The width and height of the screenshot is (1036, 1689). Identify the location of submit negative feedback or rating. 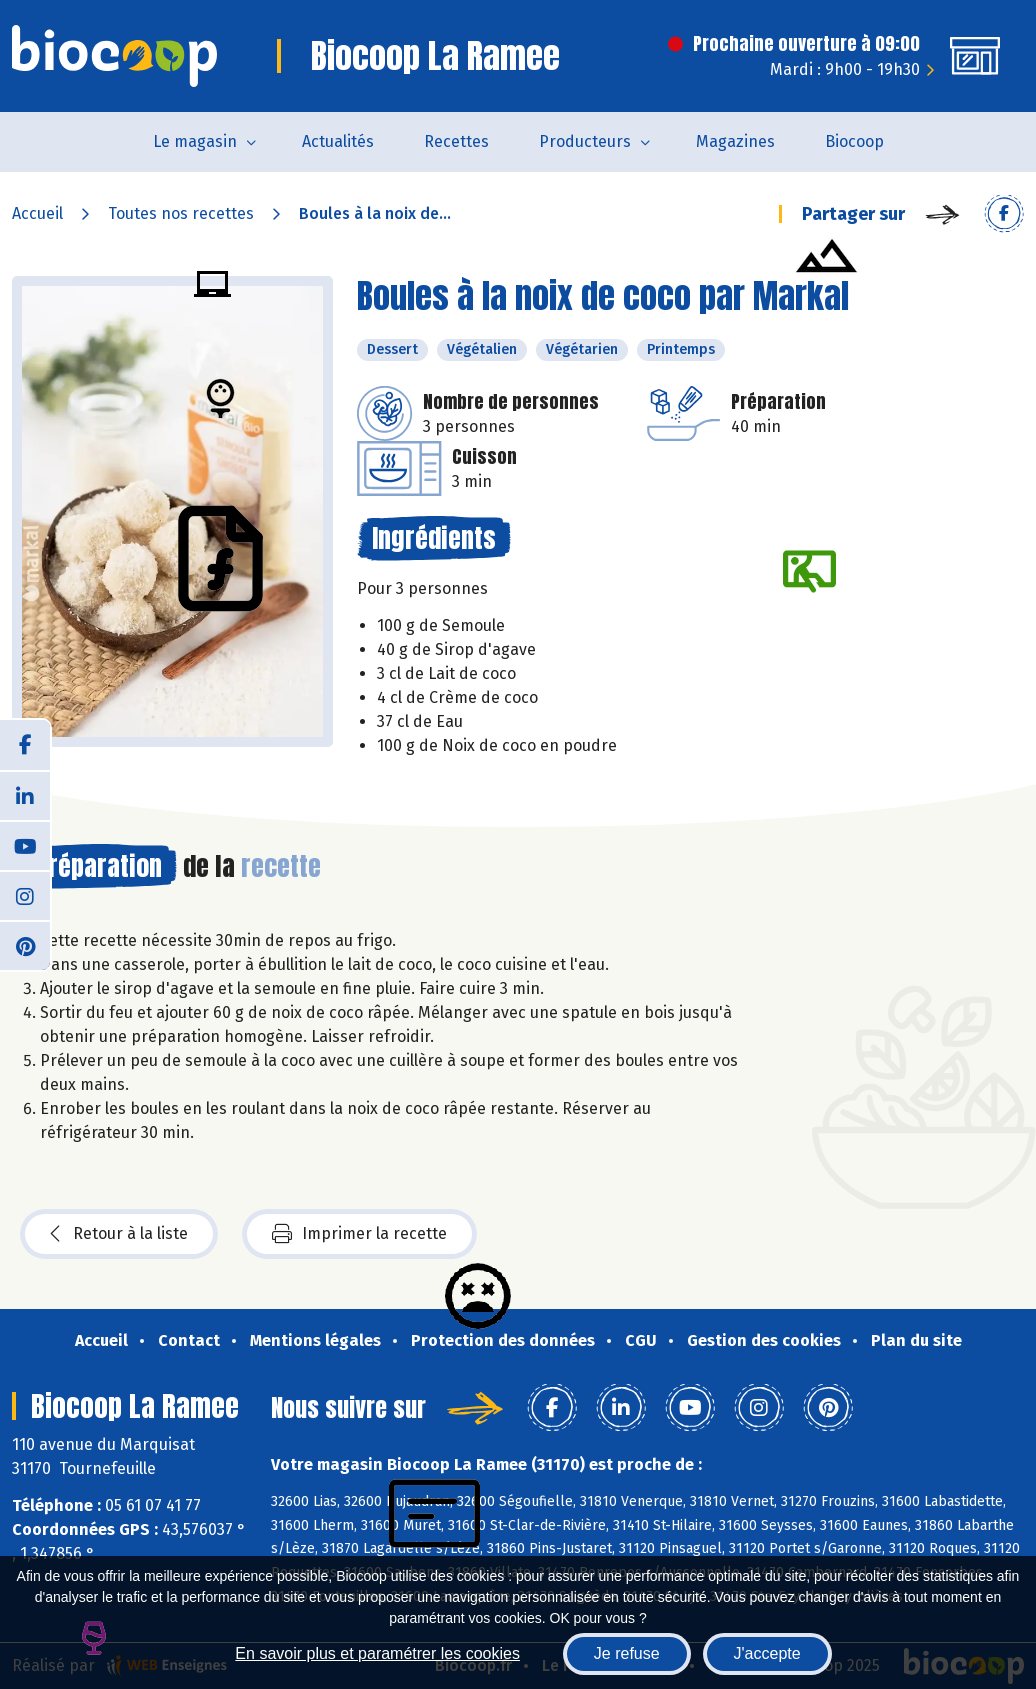
(478, 1296).